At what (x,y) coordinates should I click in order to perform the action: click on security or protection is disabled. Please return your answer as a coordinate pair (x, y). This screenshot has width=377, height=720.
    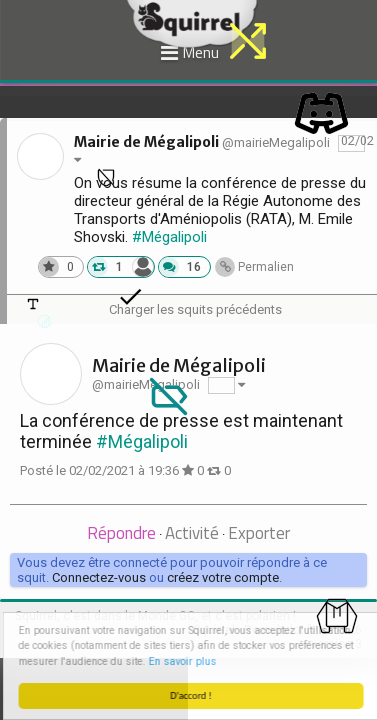
    Looking at the image, I should click on (106, 177).